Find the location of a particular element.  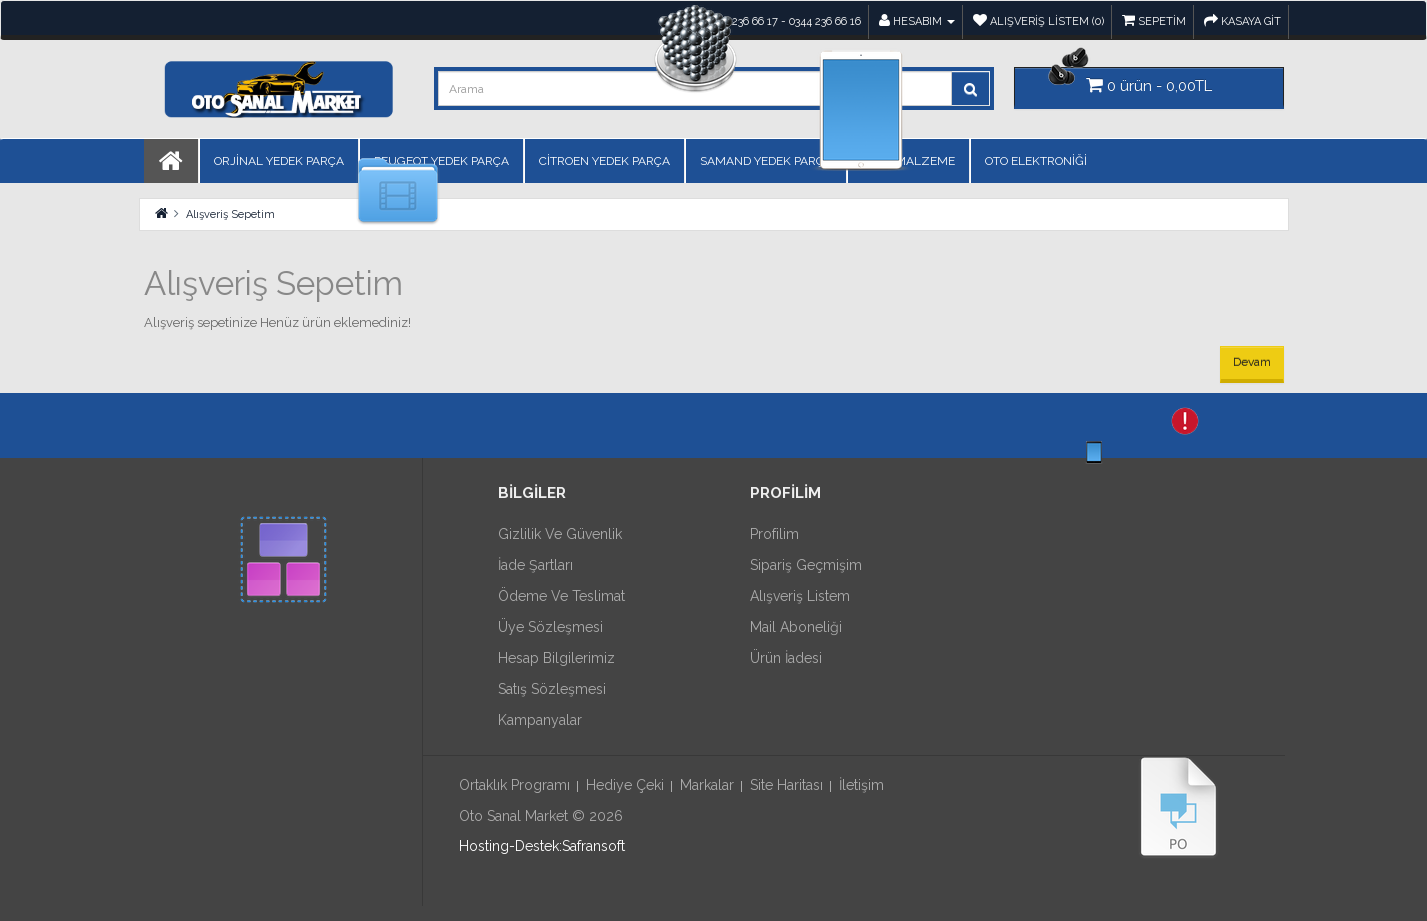

access Xsan storage area network settings is located at coordinates (695, 49).